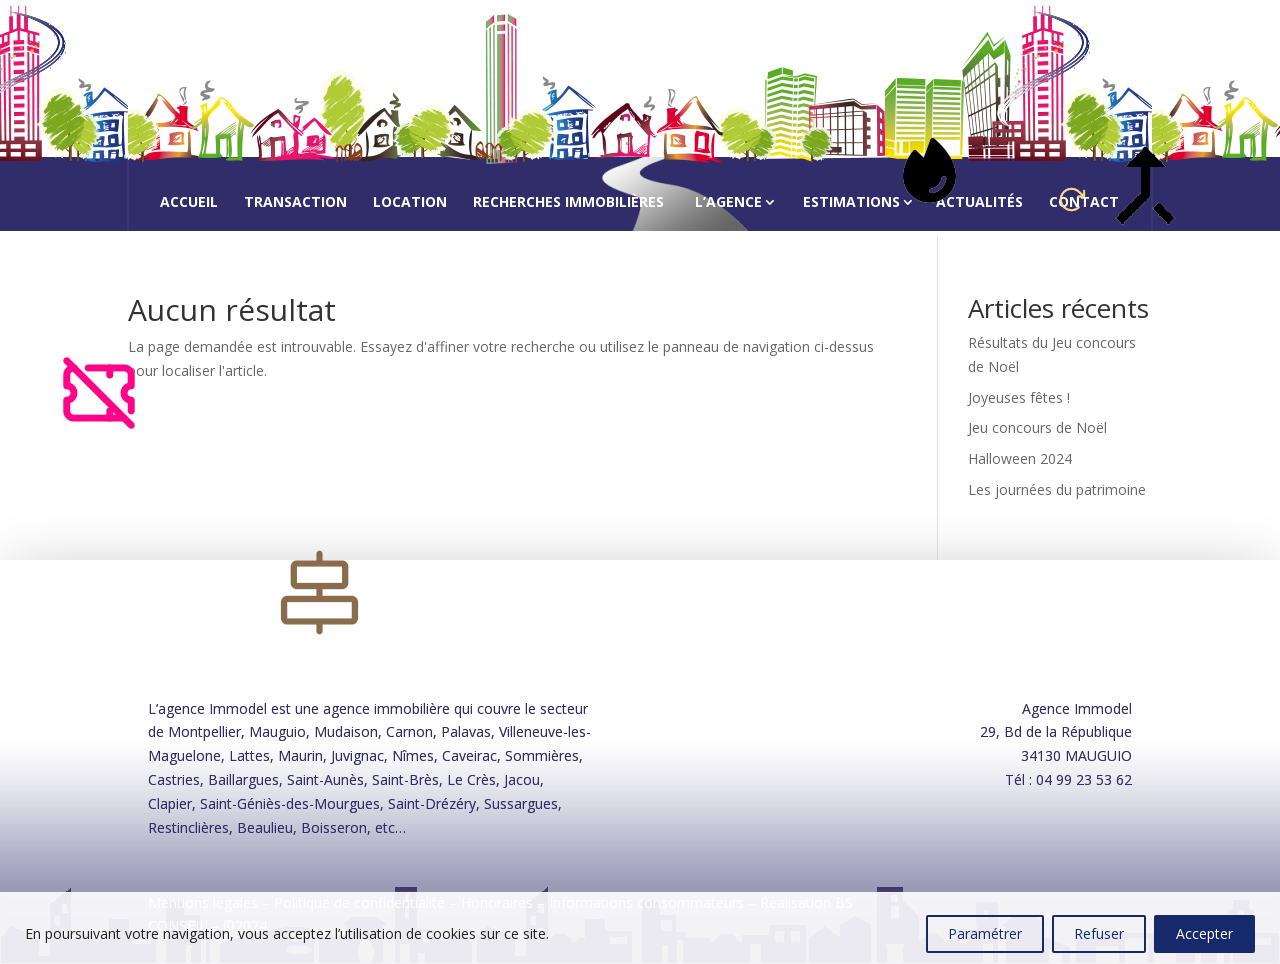  Describe the element at coordinates (319, 592) in the screenshot. I see `align objects to horizontal center` at that location.